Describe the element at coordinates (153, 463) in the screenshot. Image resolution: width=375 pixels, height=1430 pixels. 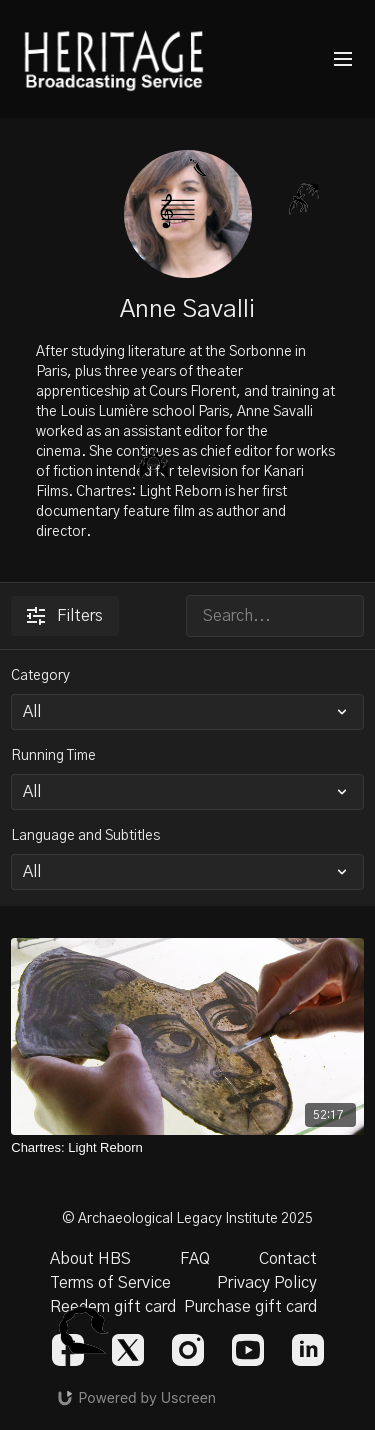
I see `pyromaniac character class or trait indicator` at that location.